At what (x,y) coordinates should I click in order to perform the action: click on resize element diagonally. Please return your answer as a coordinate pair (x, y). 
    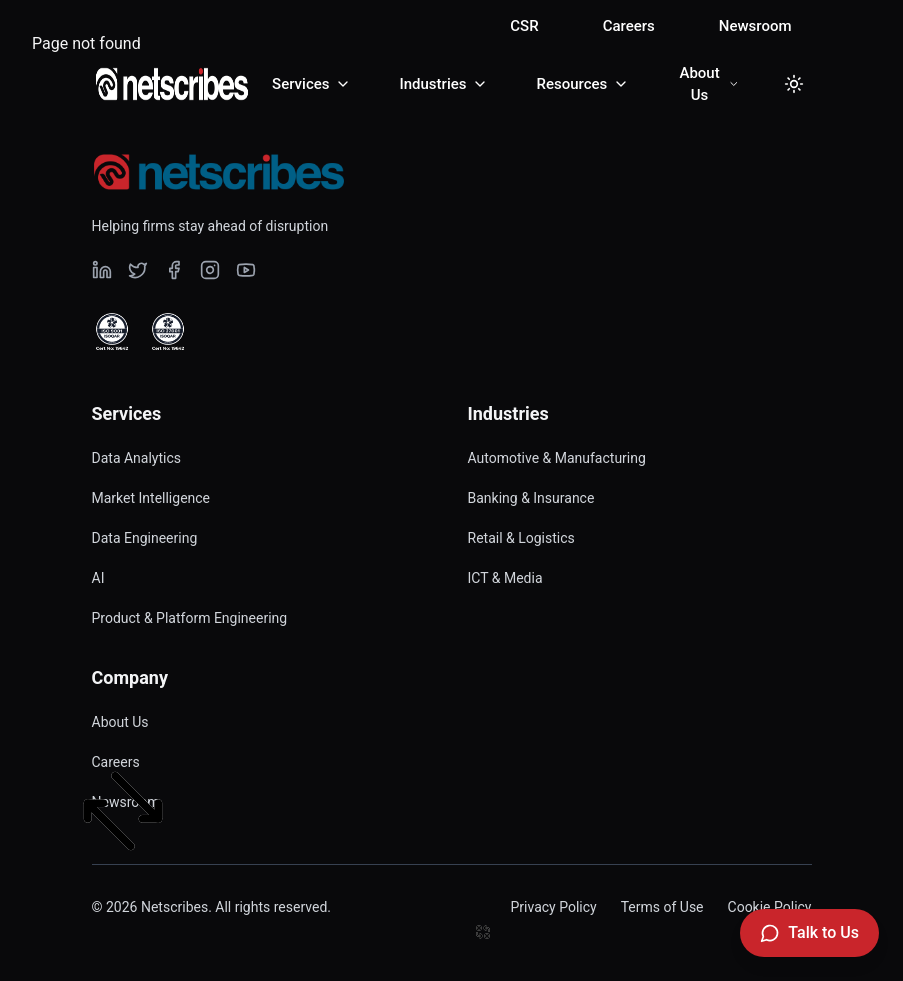
    Looking at the image, I should click on (123, 811).